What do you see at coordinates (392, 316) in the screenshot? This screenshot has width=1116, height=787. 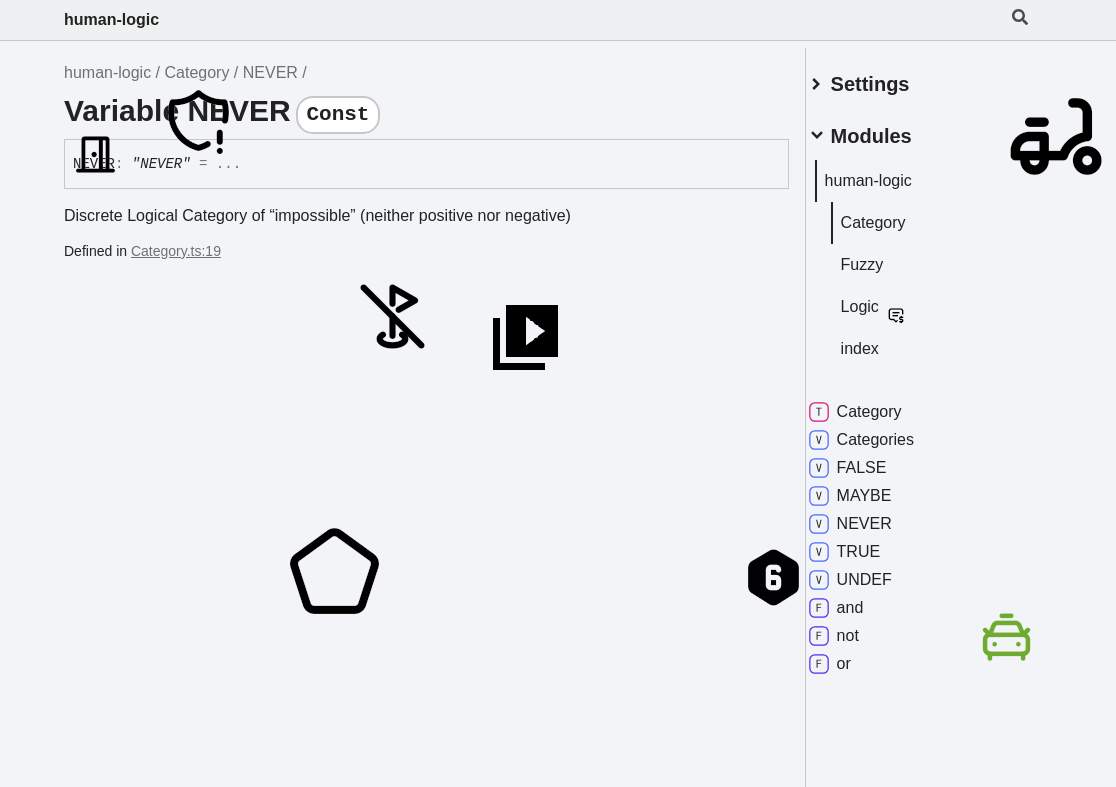 I see `golf feature unavailable or disabled` at bounding box center [392, 316].